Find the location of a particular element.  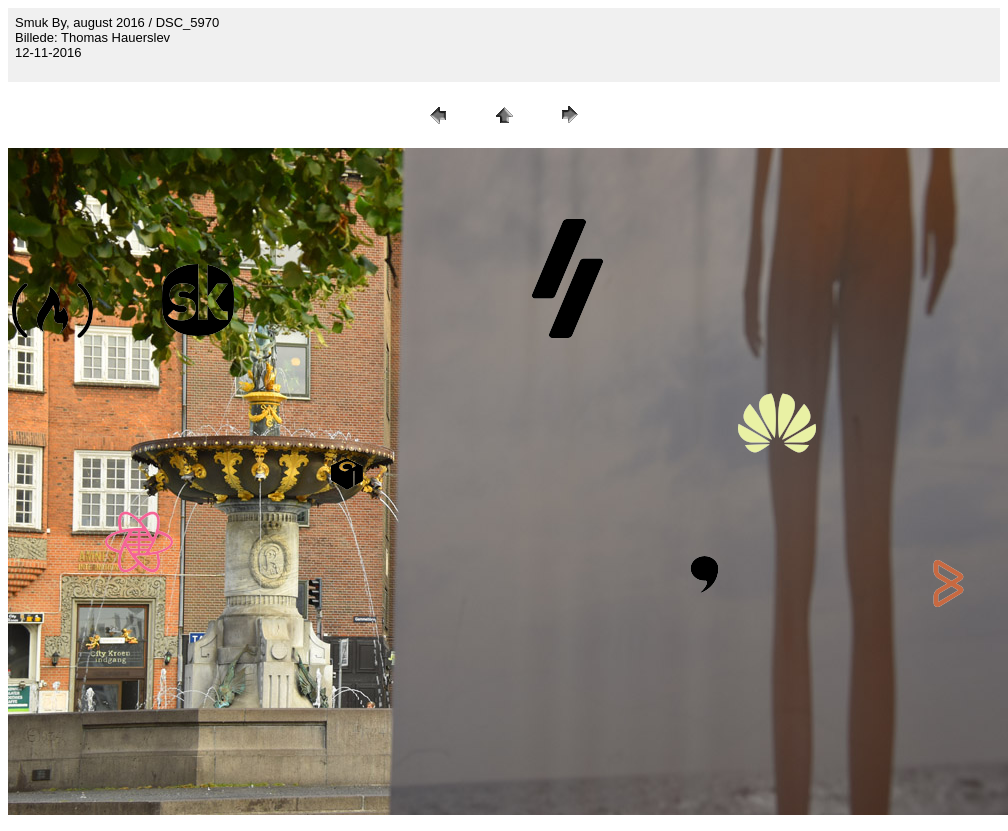

BMC Software company logo is located at coordinates (948, 583).